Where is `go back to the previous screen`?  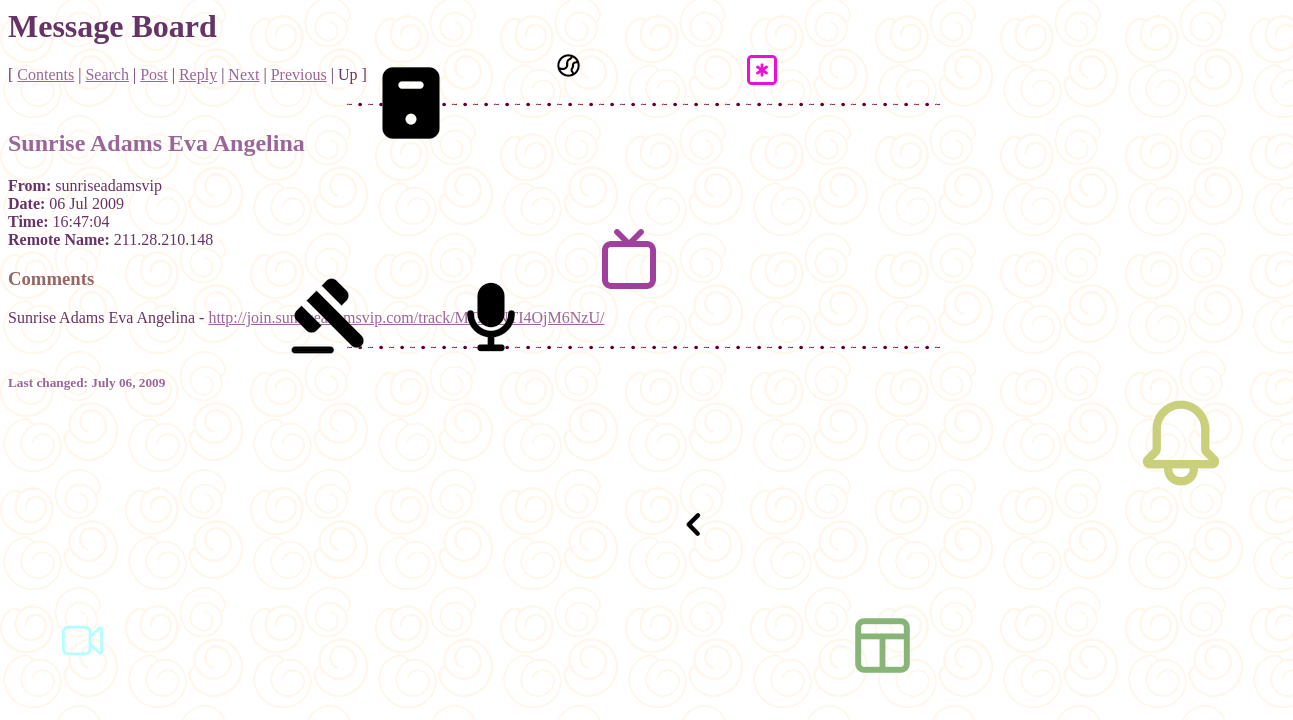 go back to the previous screen is located at coordinates (694, 524).